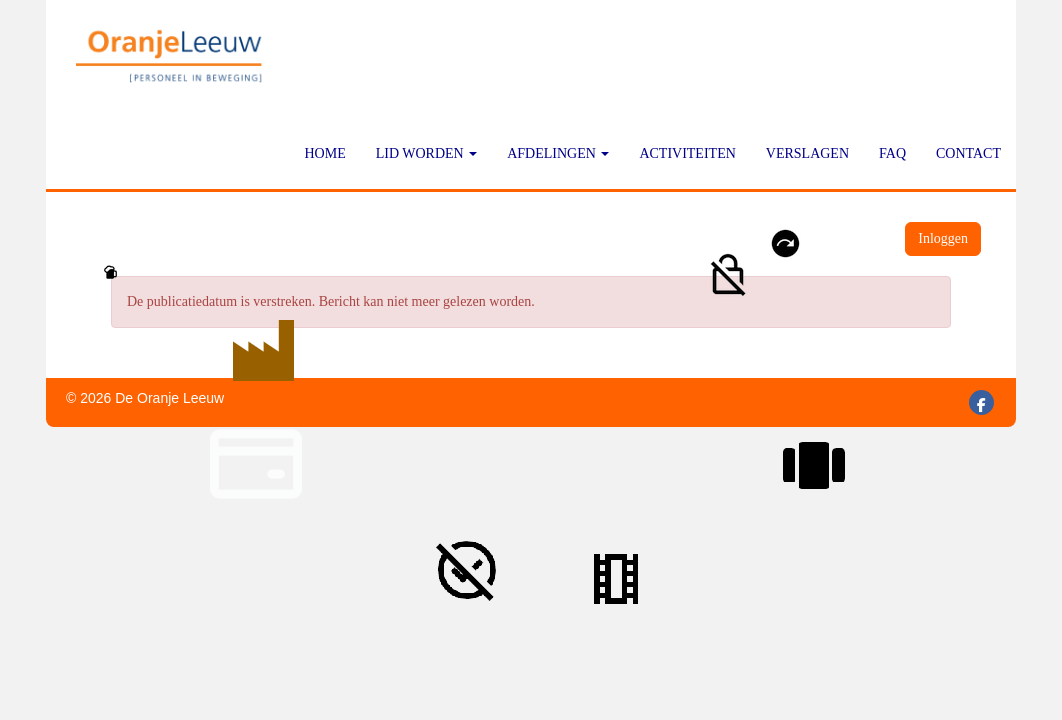 This screenshot has width=1062, height=720. Describe the element at coordinates (814, 467) in the screenshot. I see `view content in carousel format` at that location.